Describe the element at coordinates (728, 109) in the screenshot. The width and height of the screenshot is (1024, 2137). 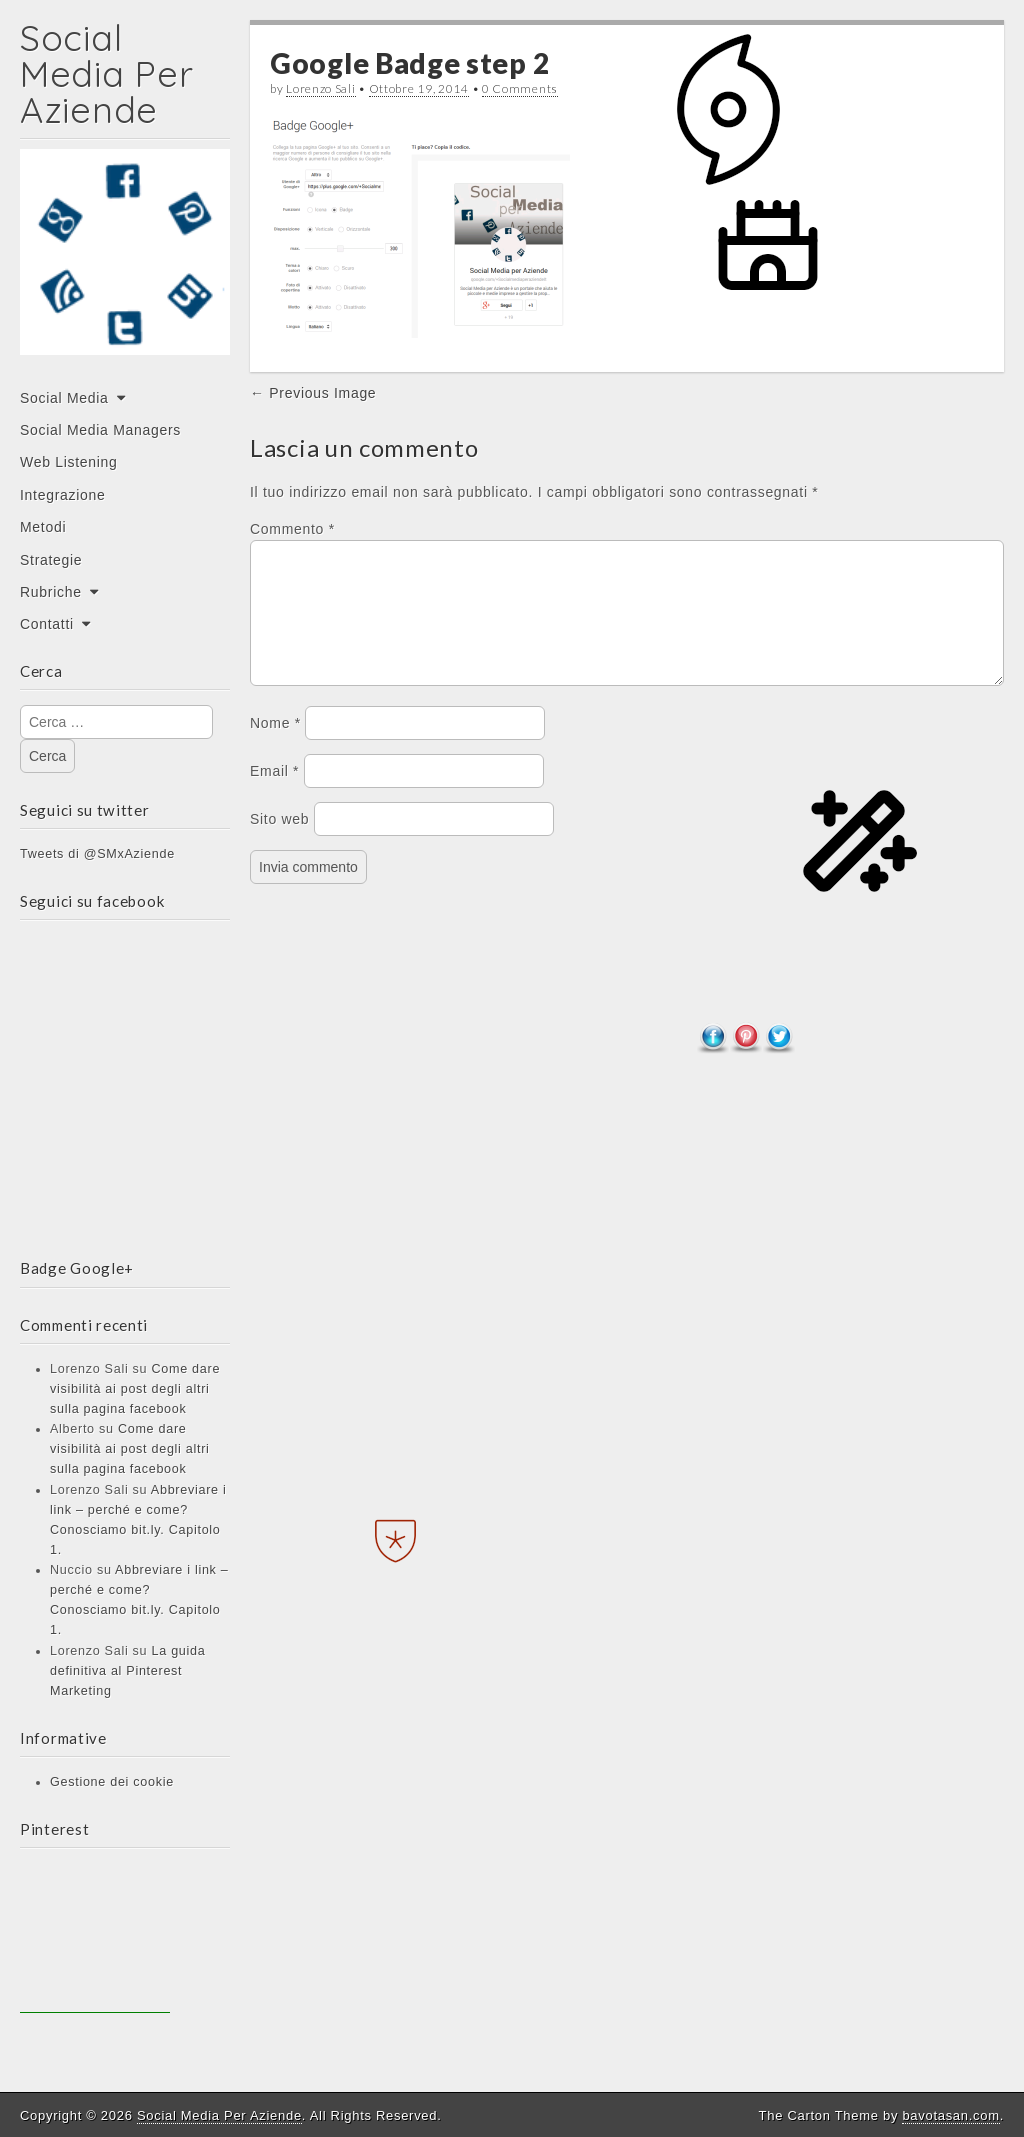
I see `indicates hurricane or tropical storm warning` at that location.